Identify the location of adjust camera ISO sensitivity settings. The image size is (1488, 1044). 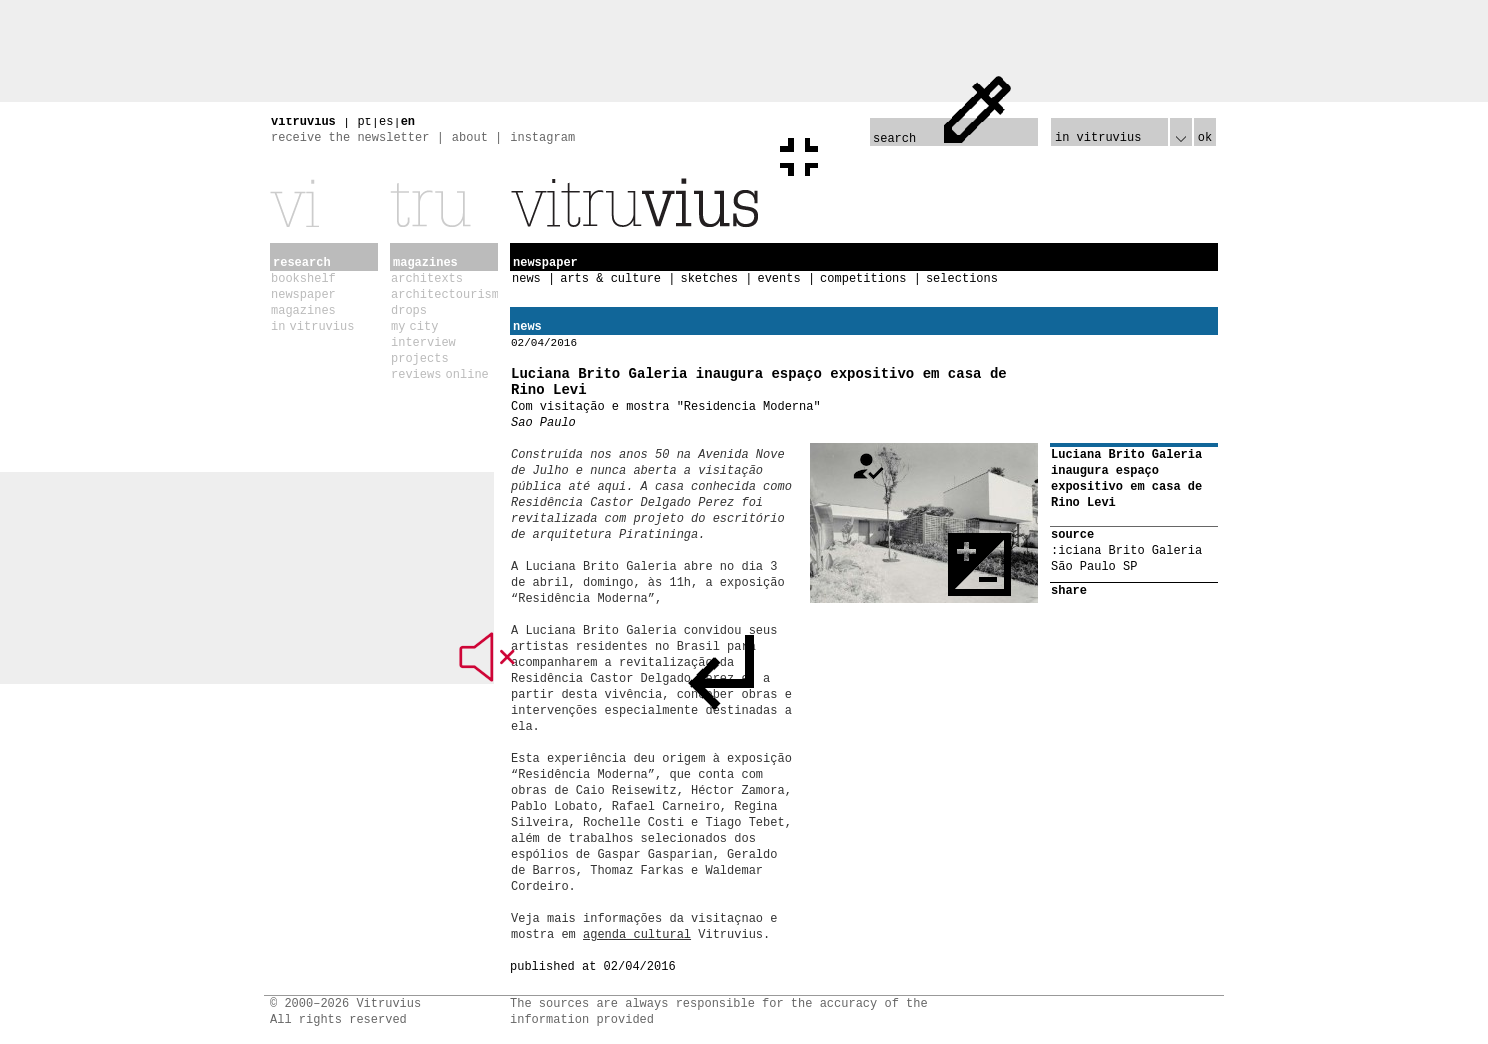
(979, 564).